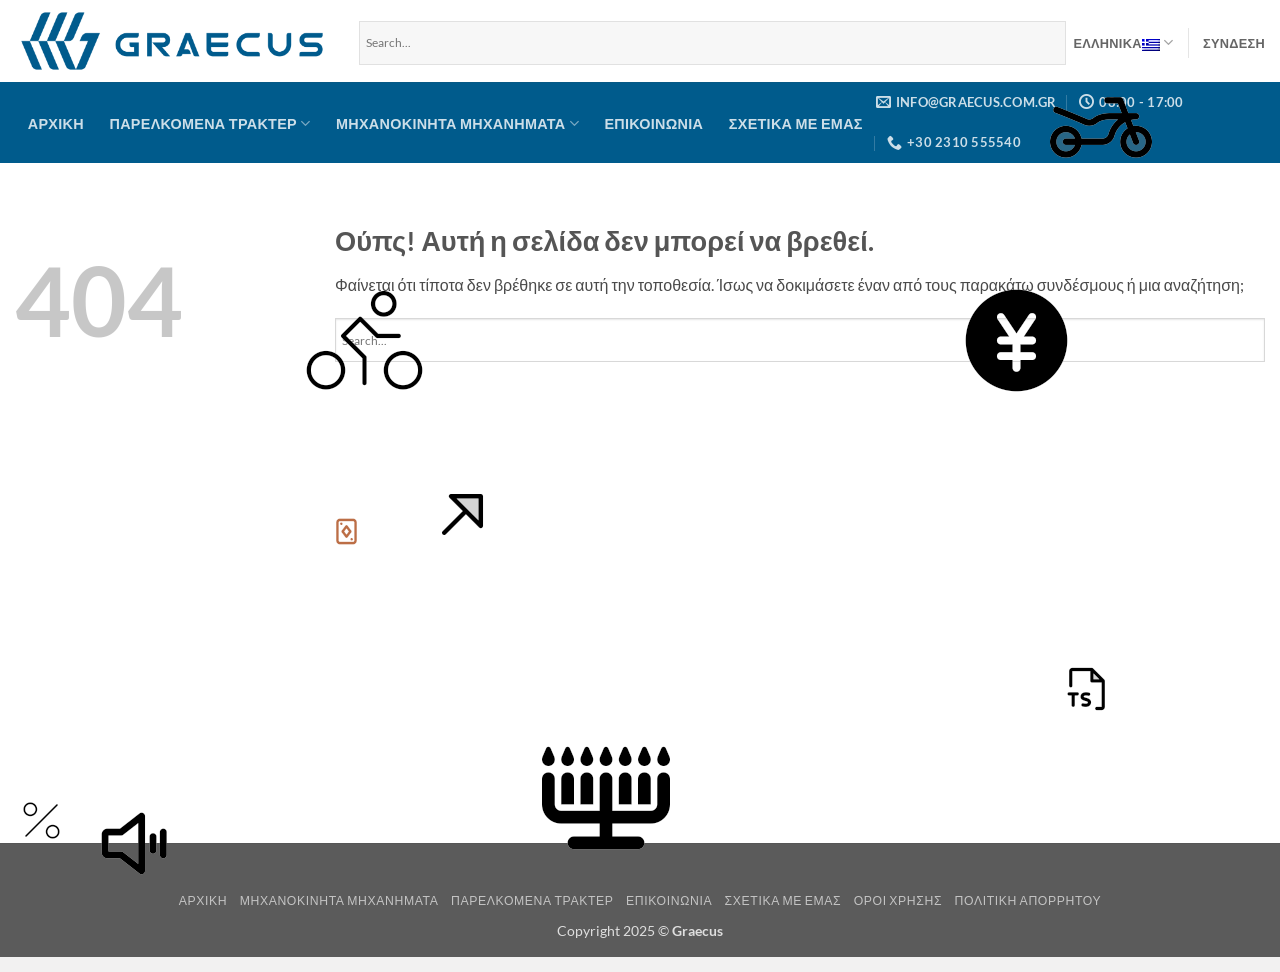  Describe the element at coordinates (364, 344) in the screenshot. I see `access cycling or bike-related features` at that location.